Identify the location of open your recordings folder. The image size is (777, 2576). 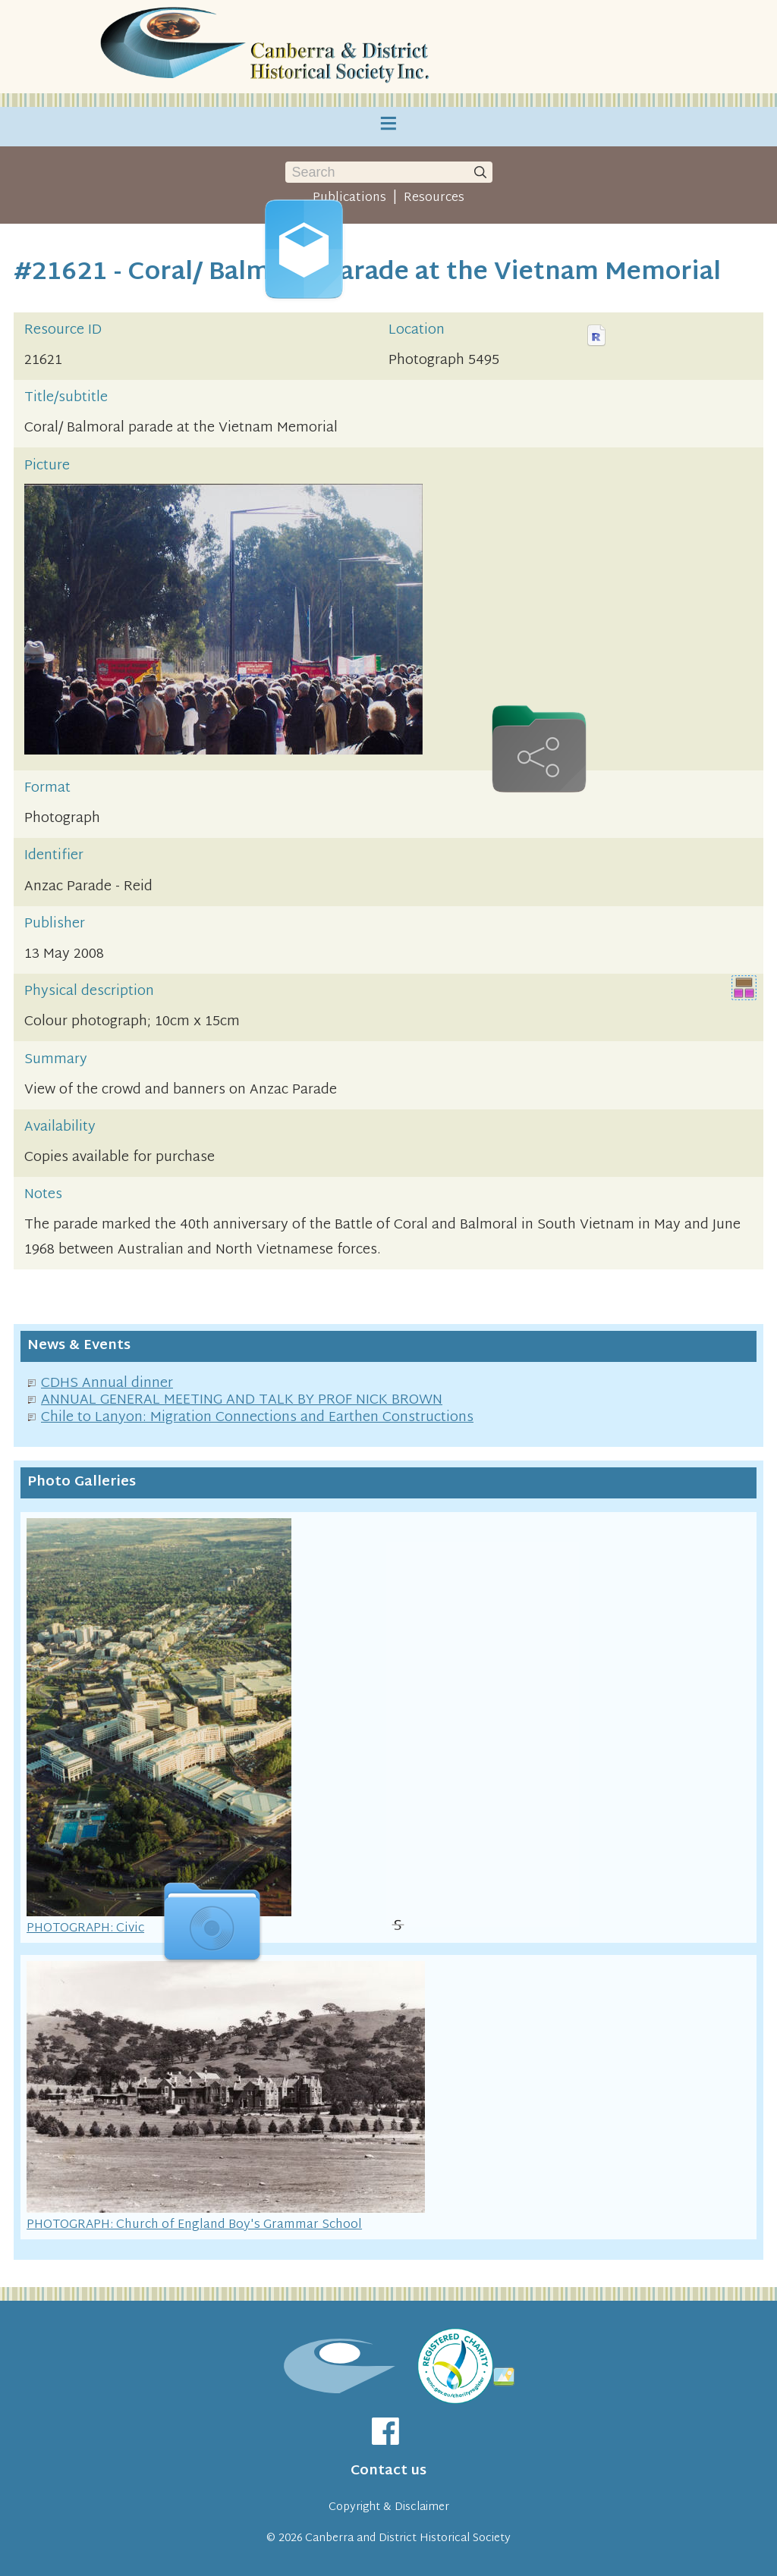
(212, 1921).